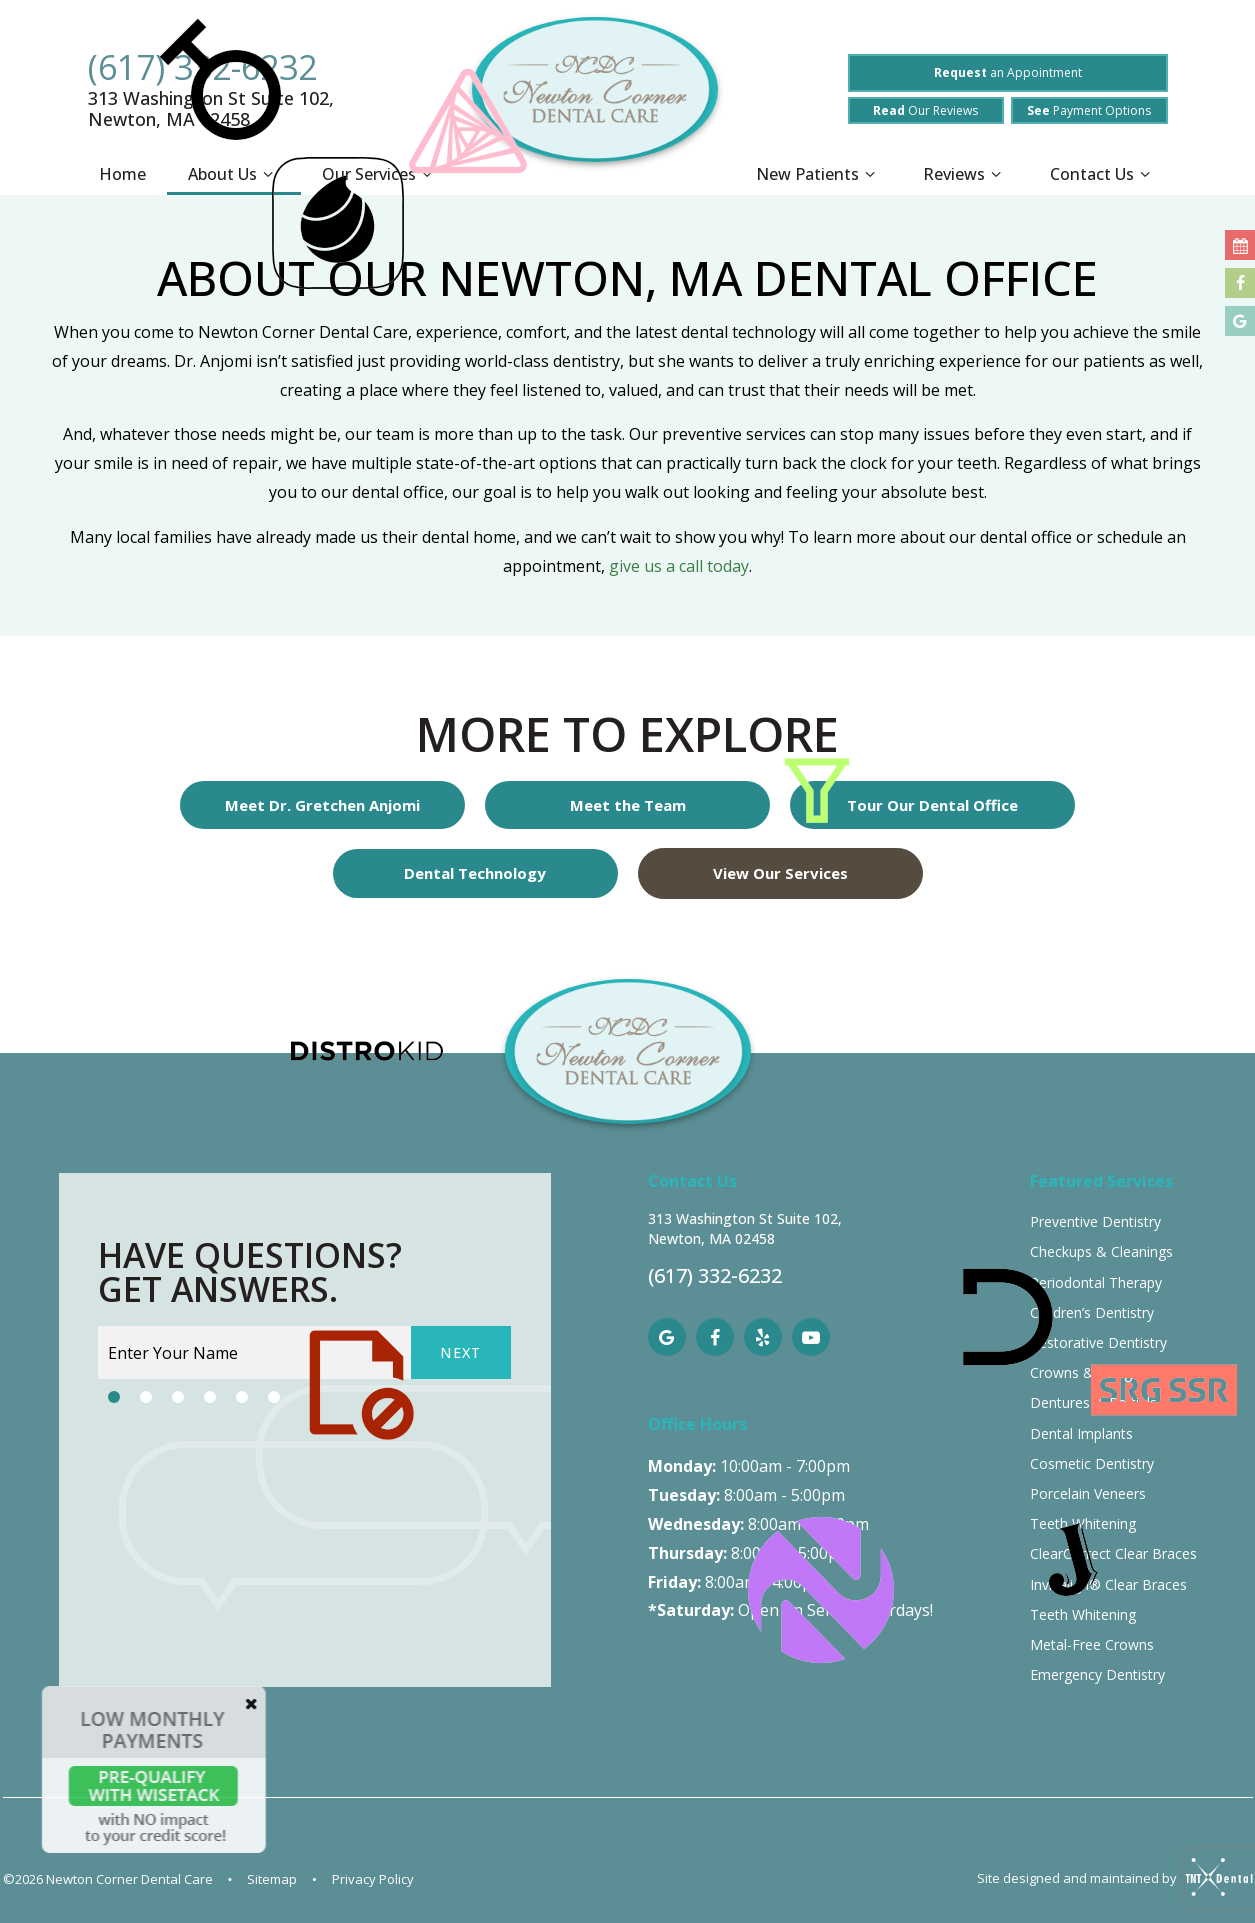 The width and height of the screenshot is (1255, 1923). I want to click on indicates transgender or travesti gender identity, so click(227, 80).